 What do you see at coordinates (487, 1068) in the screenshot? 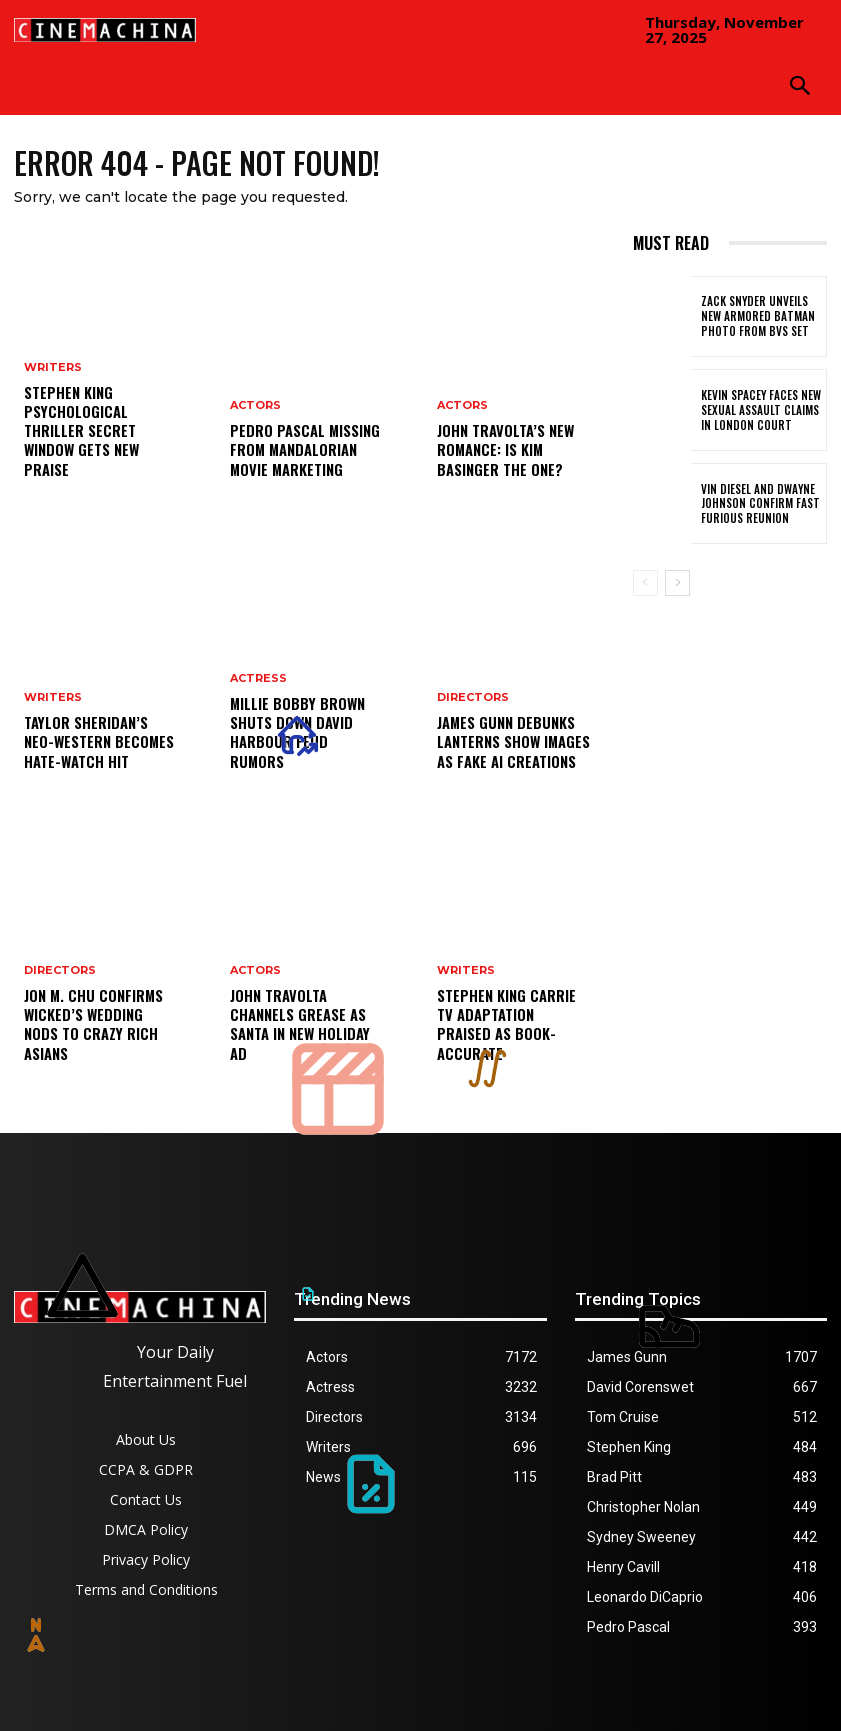
I see `access integral calculus tools` at bounding box center [487, 1068].